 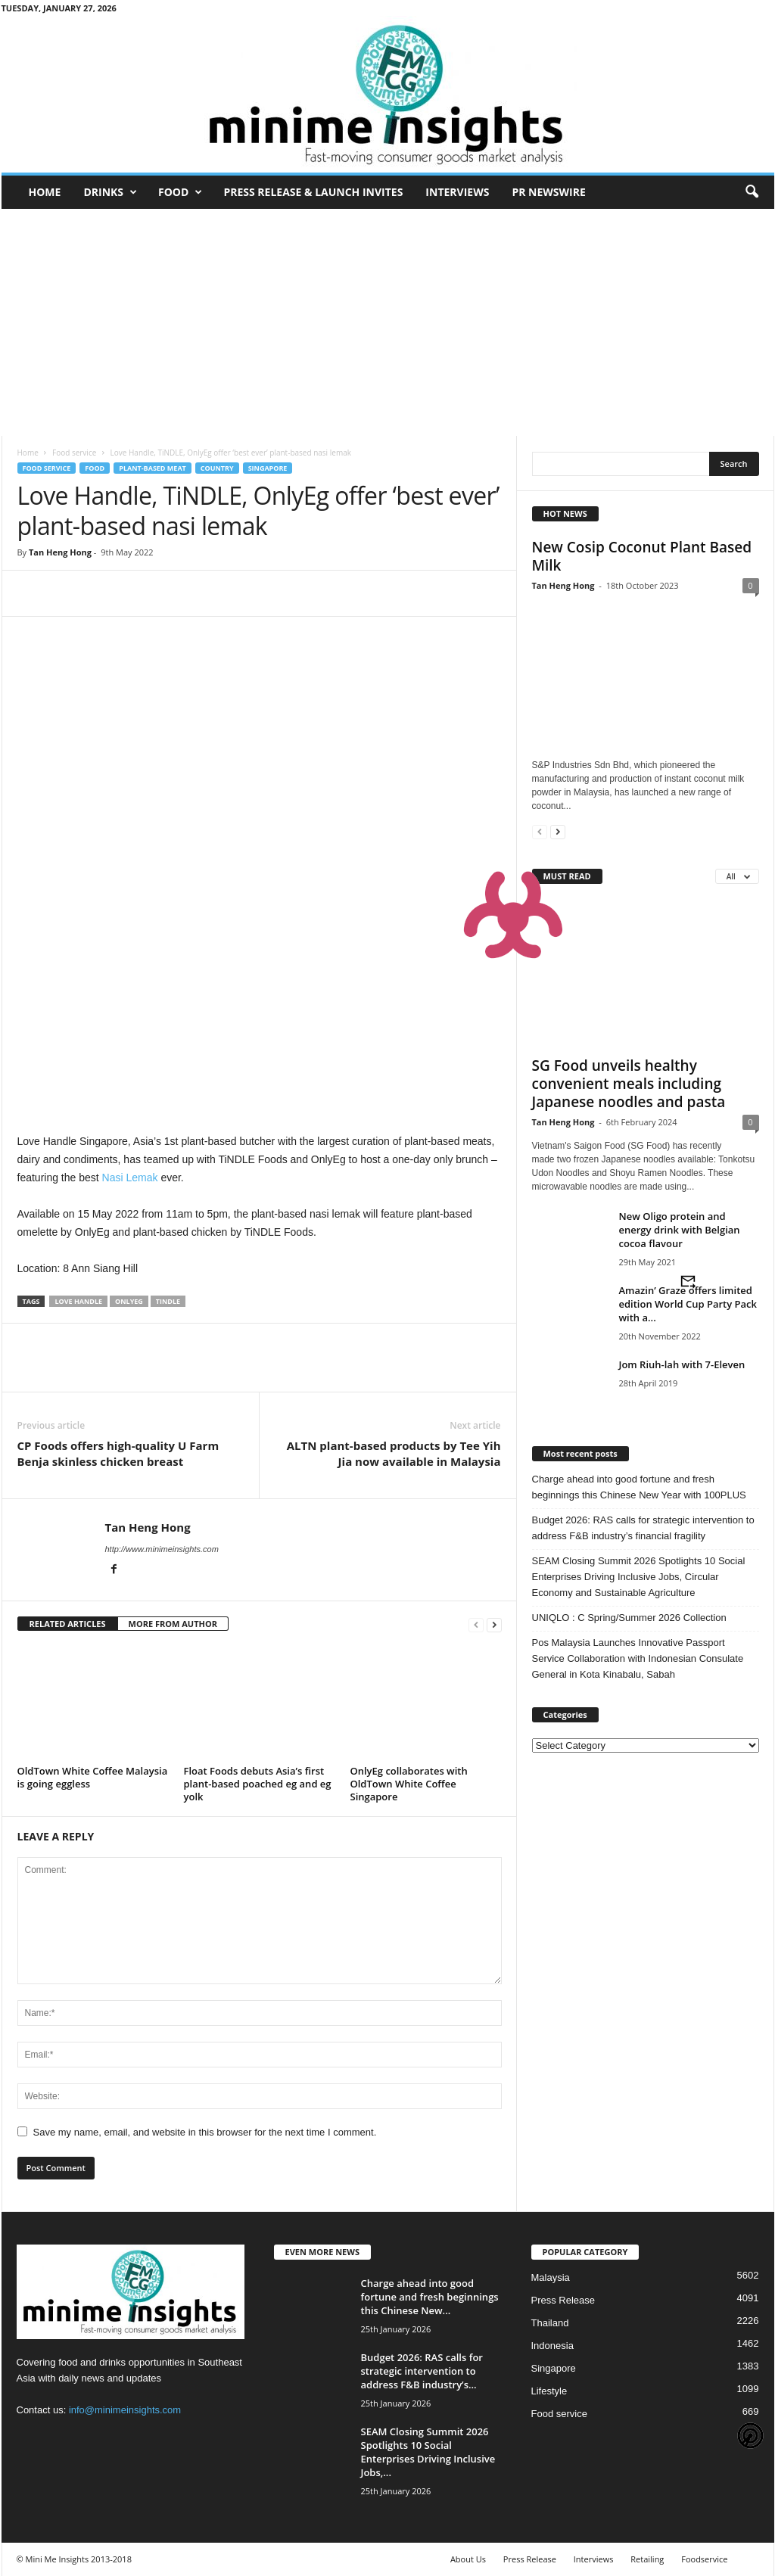 What do you see at coordinates (750, 2435) in the screenshot?
I see `open Flightradar24 app` at bounding box center [750, 2435].